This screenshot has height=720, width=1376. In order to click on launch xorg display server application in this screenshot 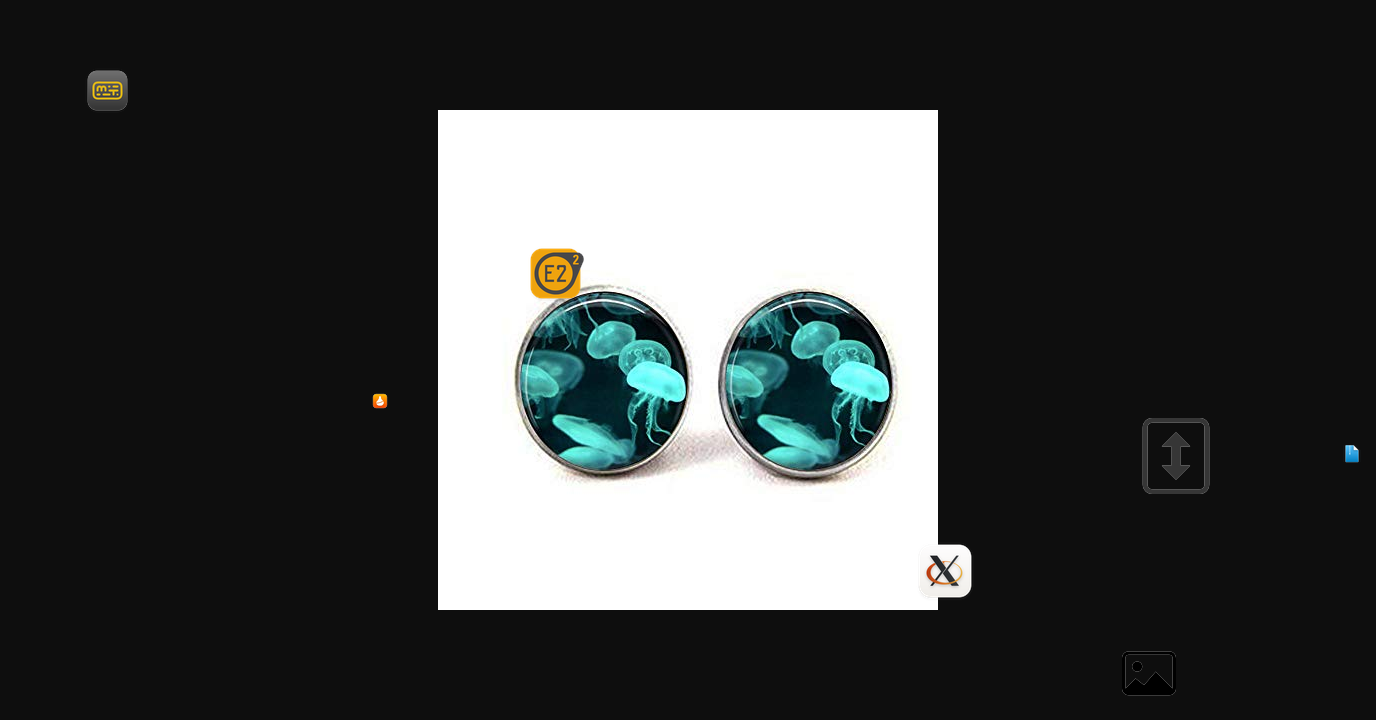, I will do `click(945, 571)`.